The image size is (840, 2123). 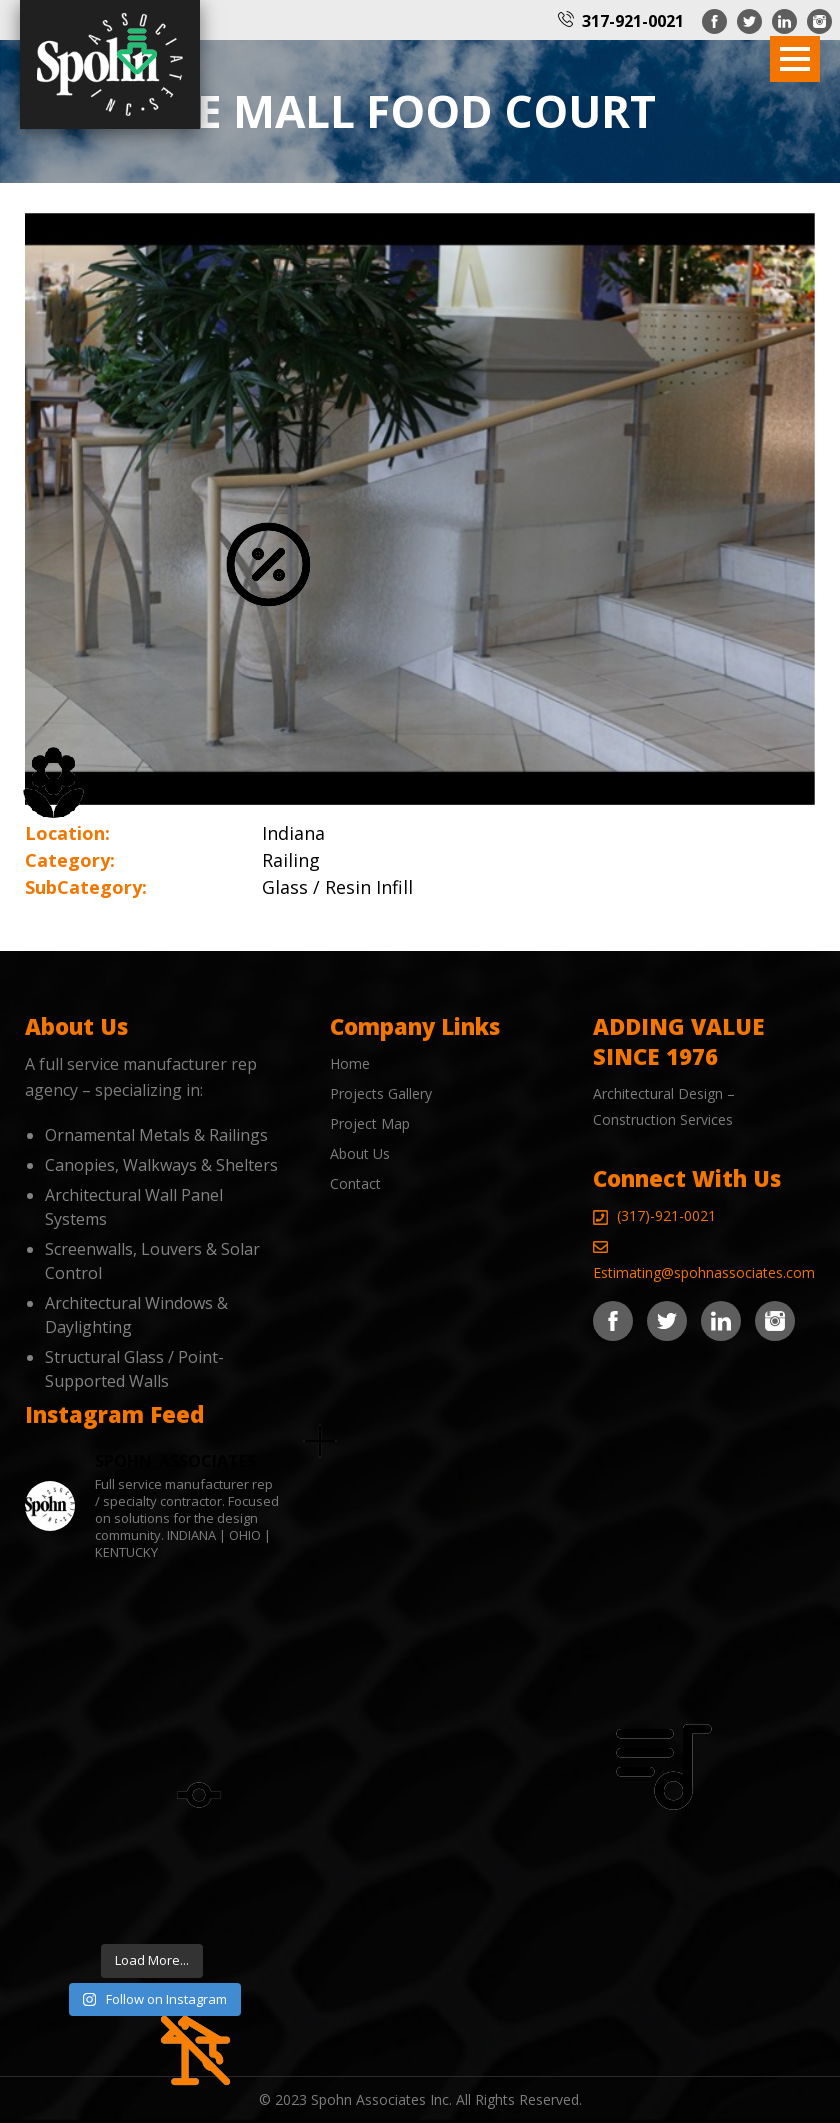 What do you see at coordinates (320, 1441) in the screenshot?
I see `add a new item` at bounding box center [320, 1441].